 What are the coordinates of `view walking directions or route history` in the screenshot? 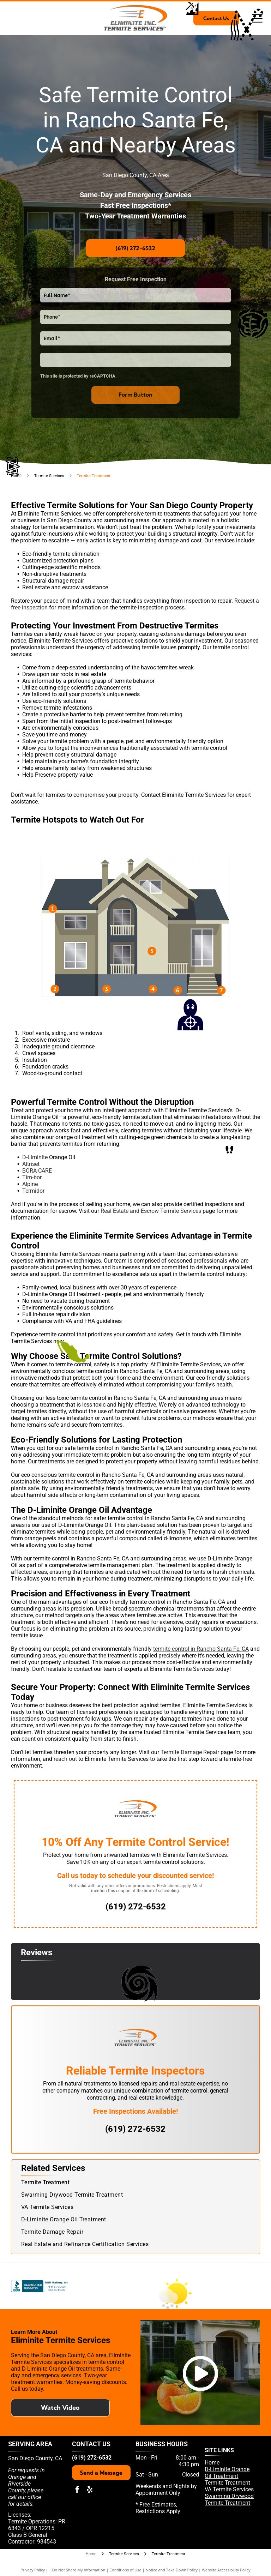 It's located at (229, 1150).